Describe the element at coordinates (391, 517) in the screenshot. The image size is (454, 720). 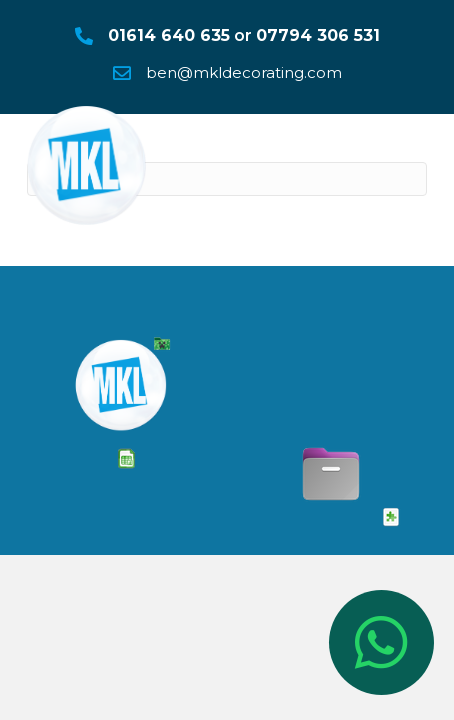
I see `install a browser extension or add-on` at that location.